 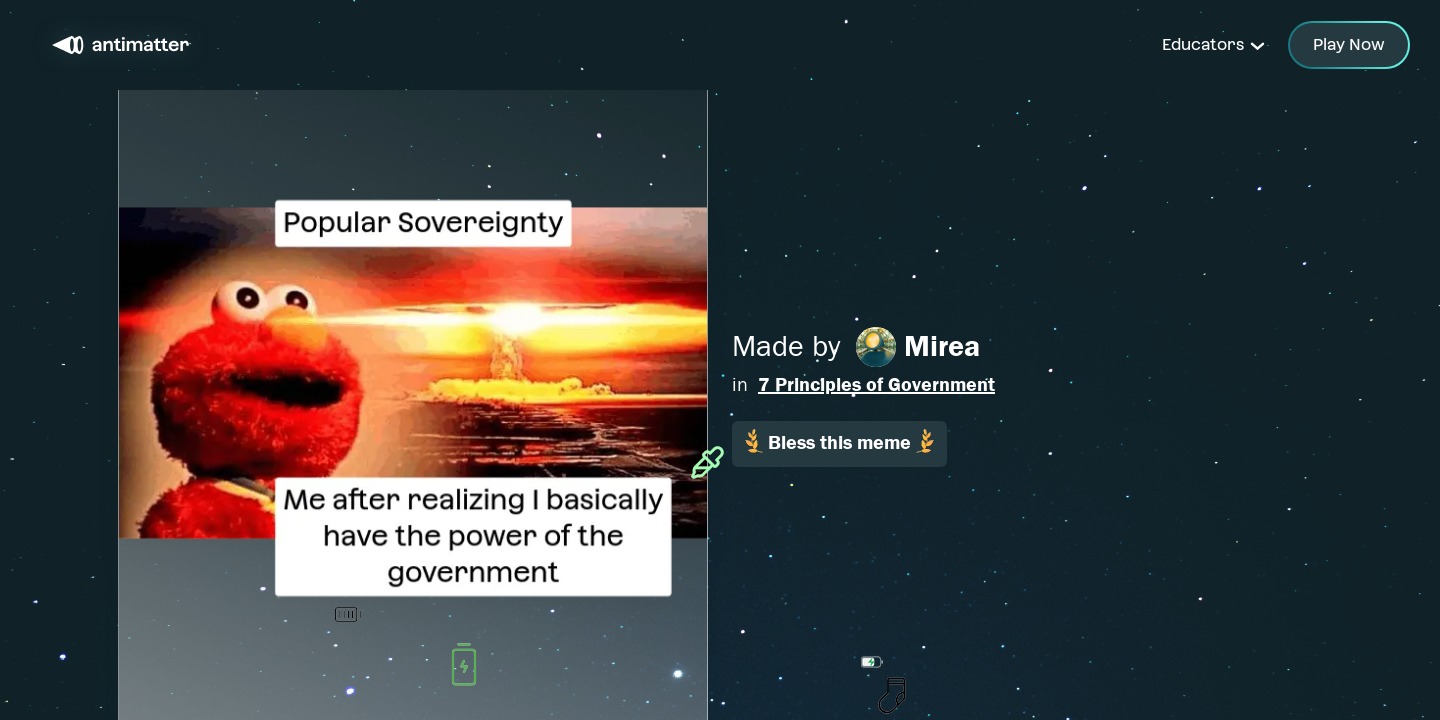 I want to click on indicates battery is fully charged, so click(x=347, y=614).